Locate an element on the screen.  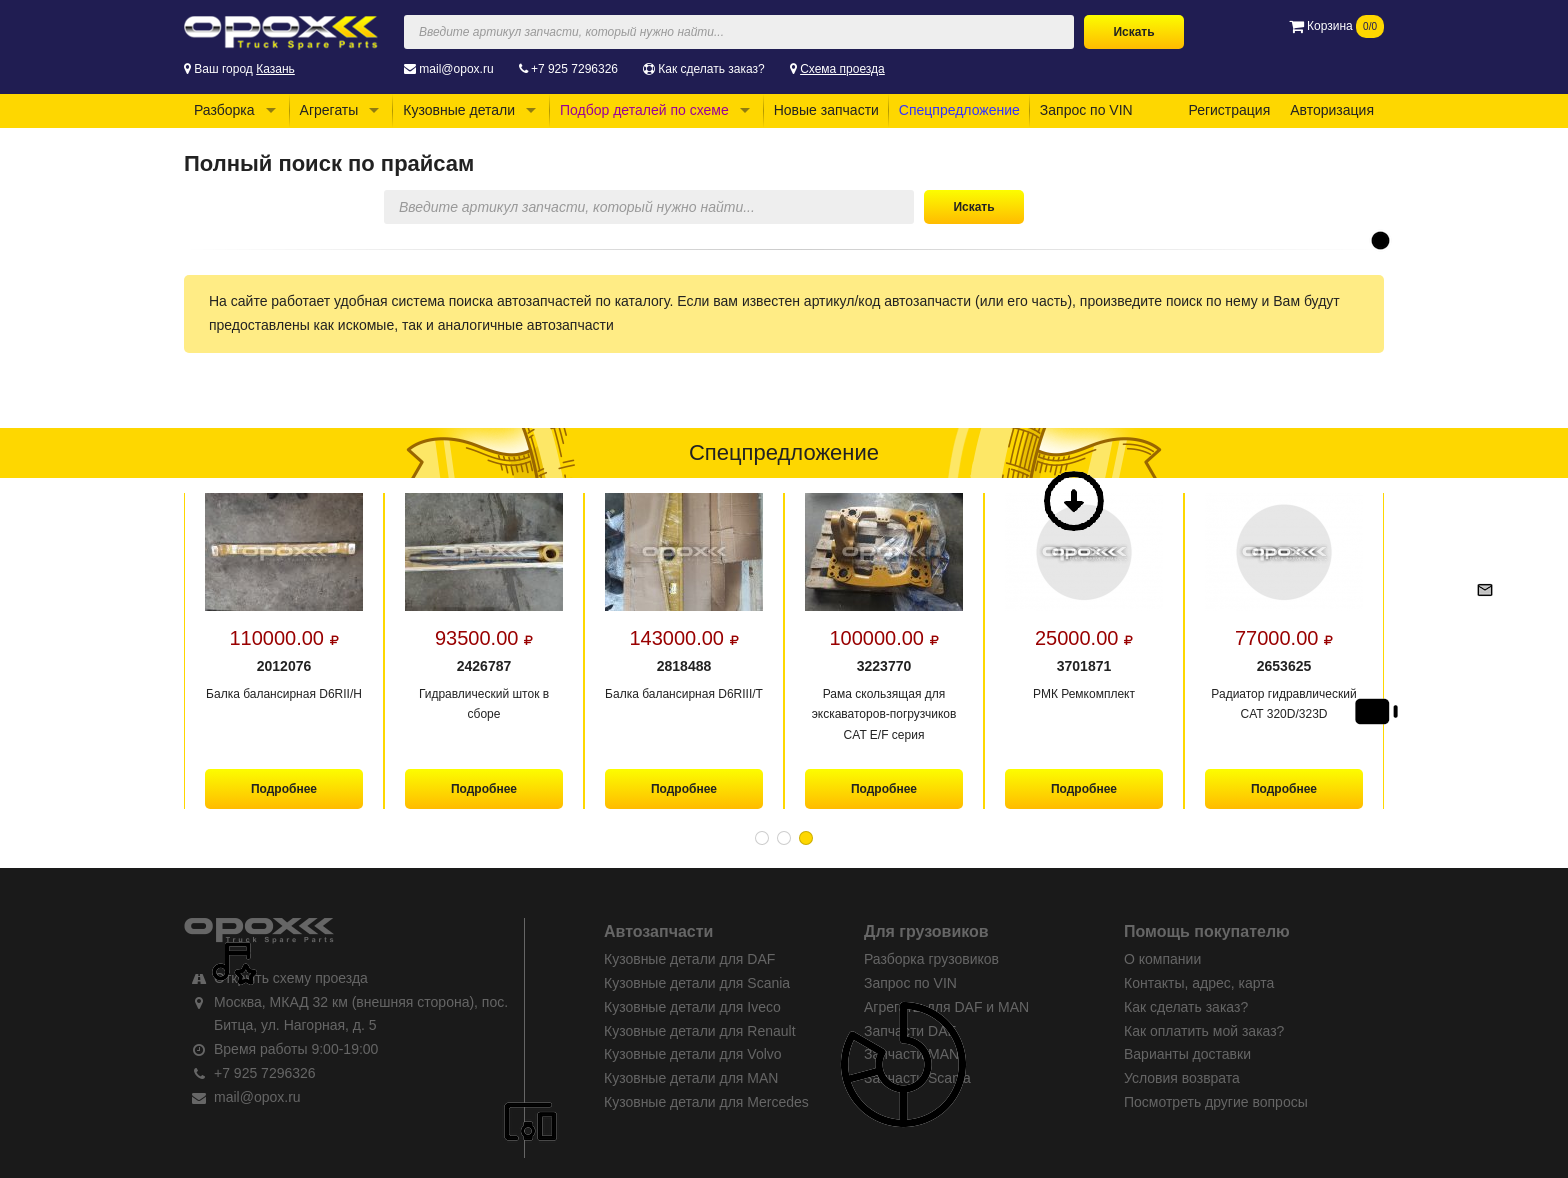
view other connected devices is located at coordinates (530, 1121).